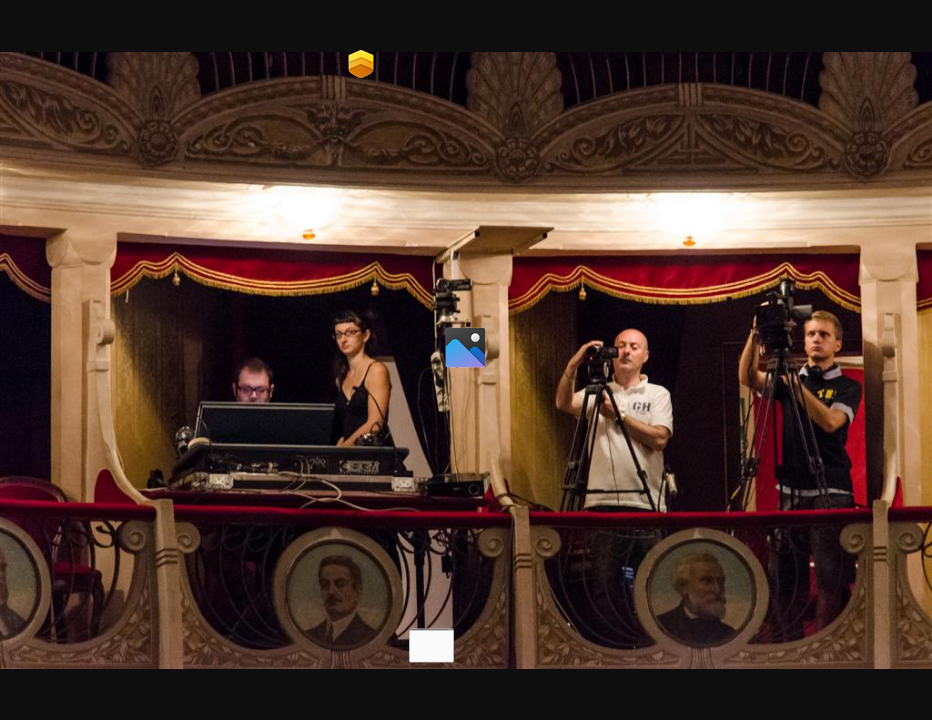  I want to click on open the photos app, so click(465, 347).